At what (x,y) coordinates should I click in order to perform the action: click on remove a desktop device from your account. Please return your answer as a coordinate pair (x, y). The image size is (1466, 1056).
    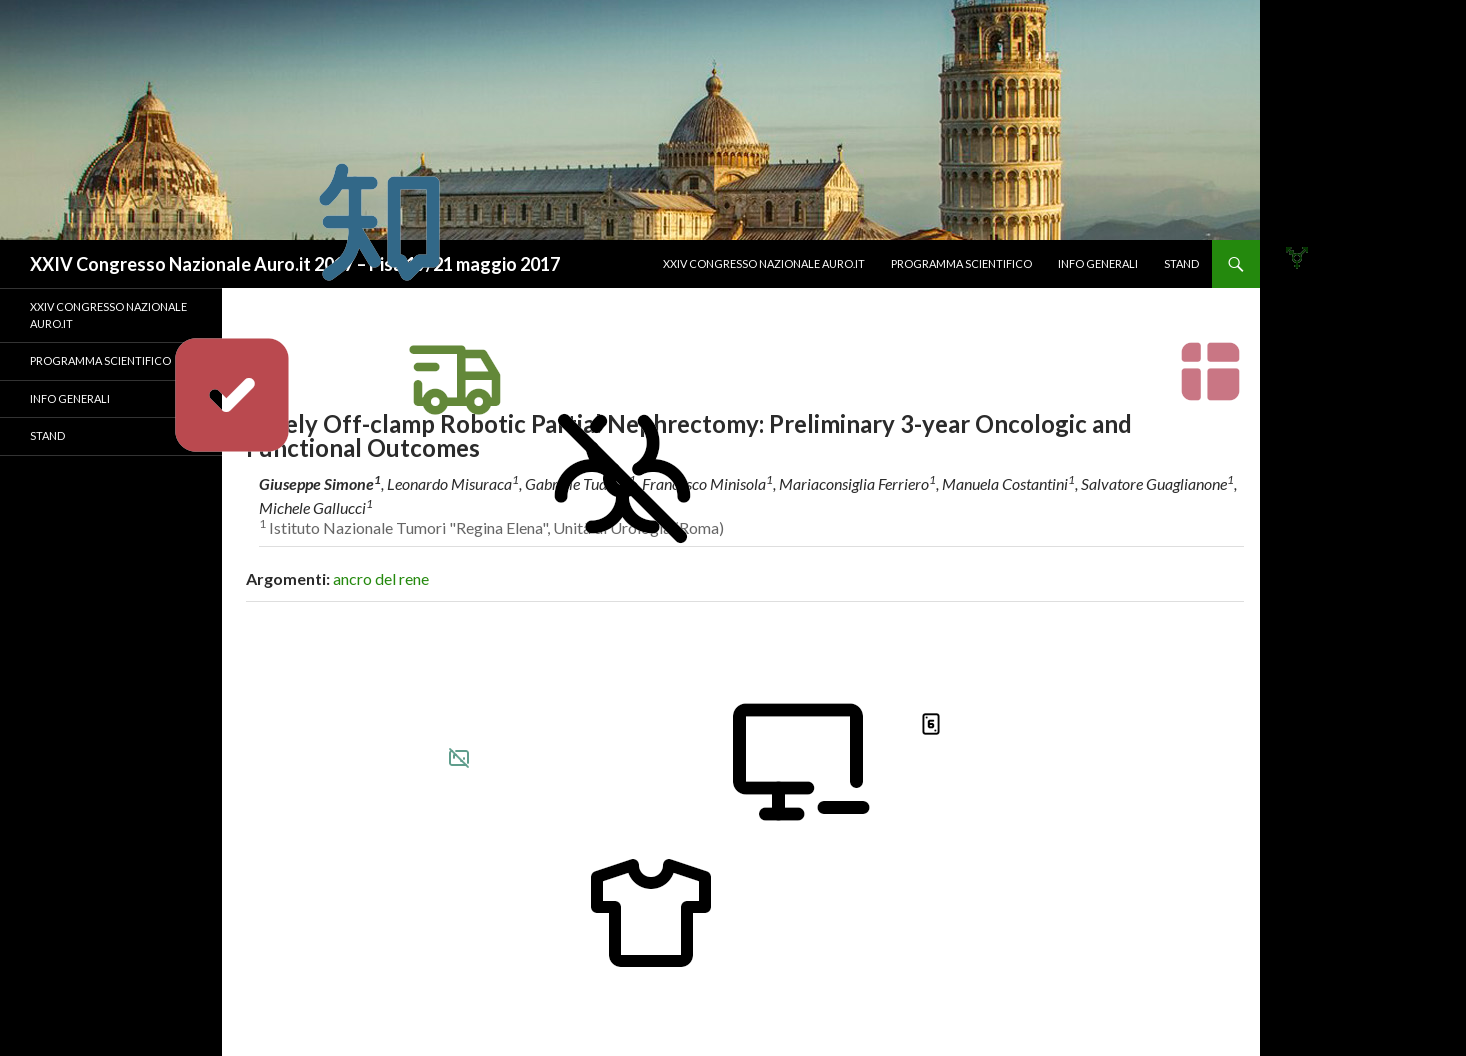
    Looking at the image, I should click on (798, 762).